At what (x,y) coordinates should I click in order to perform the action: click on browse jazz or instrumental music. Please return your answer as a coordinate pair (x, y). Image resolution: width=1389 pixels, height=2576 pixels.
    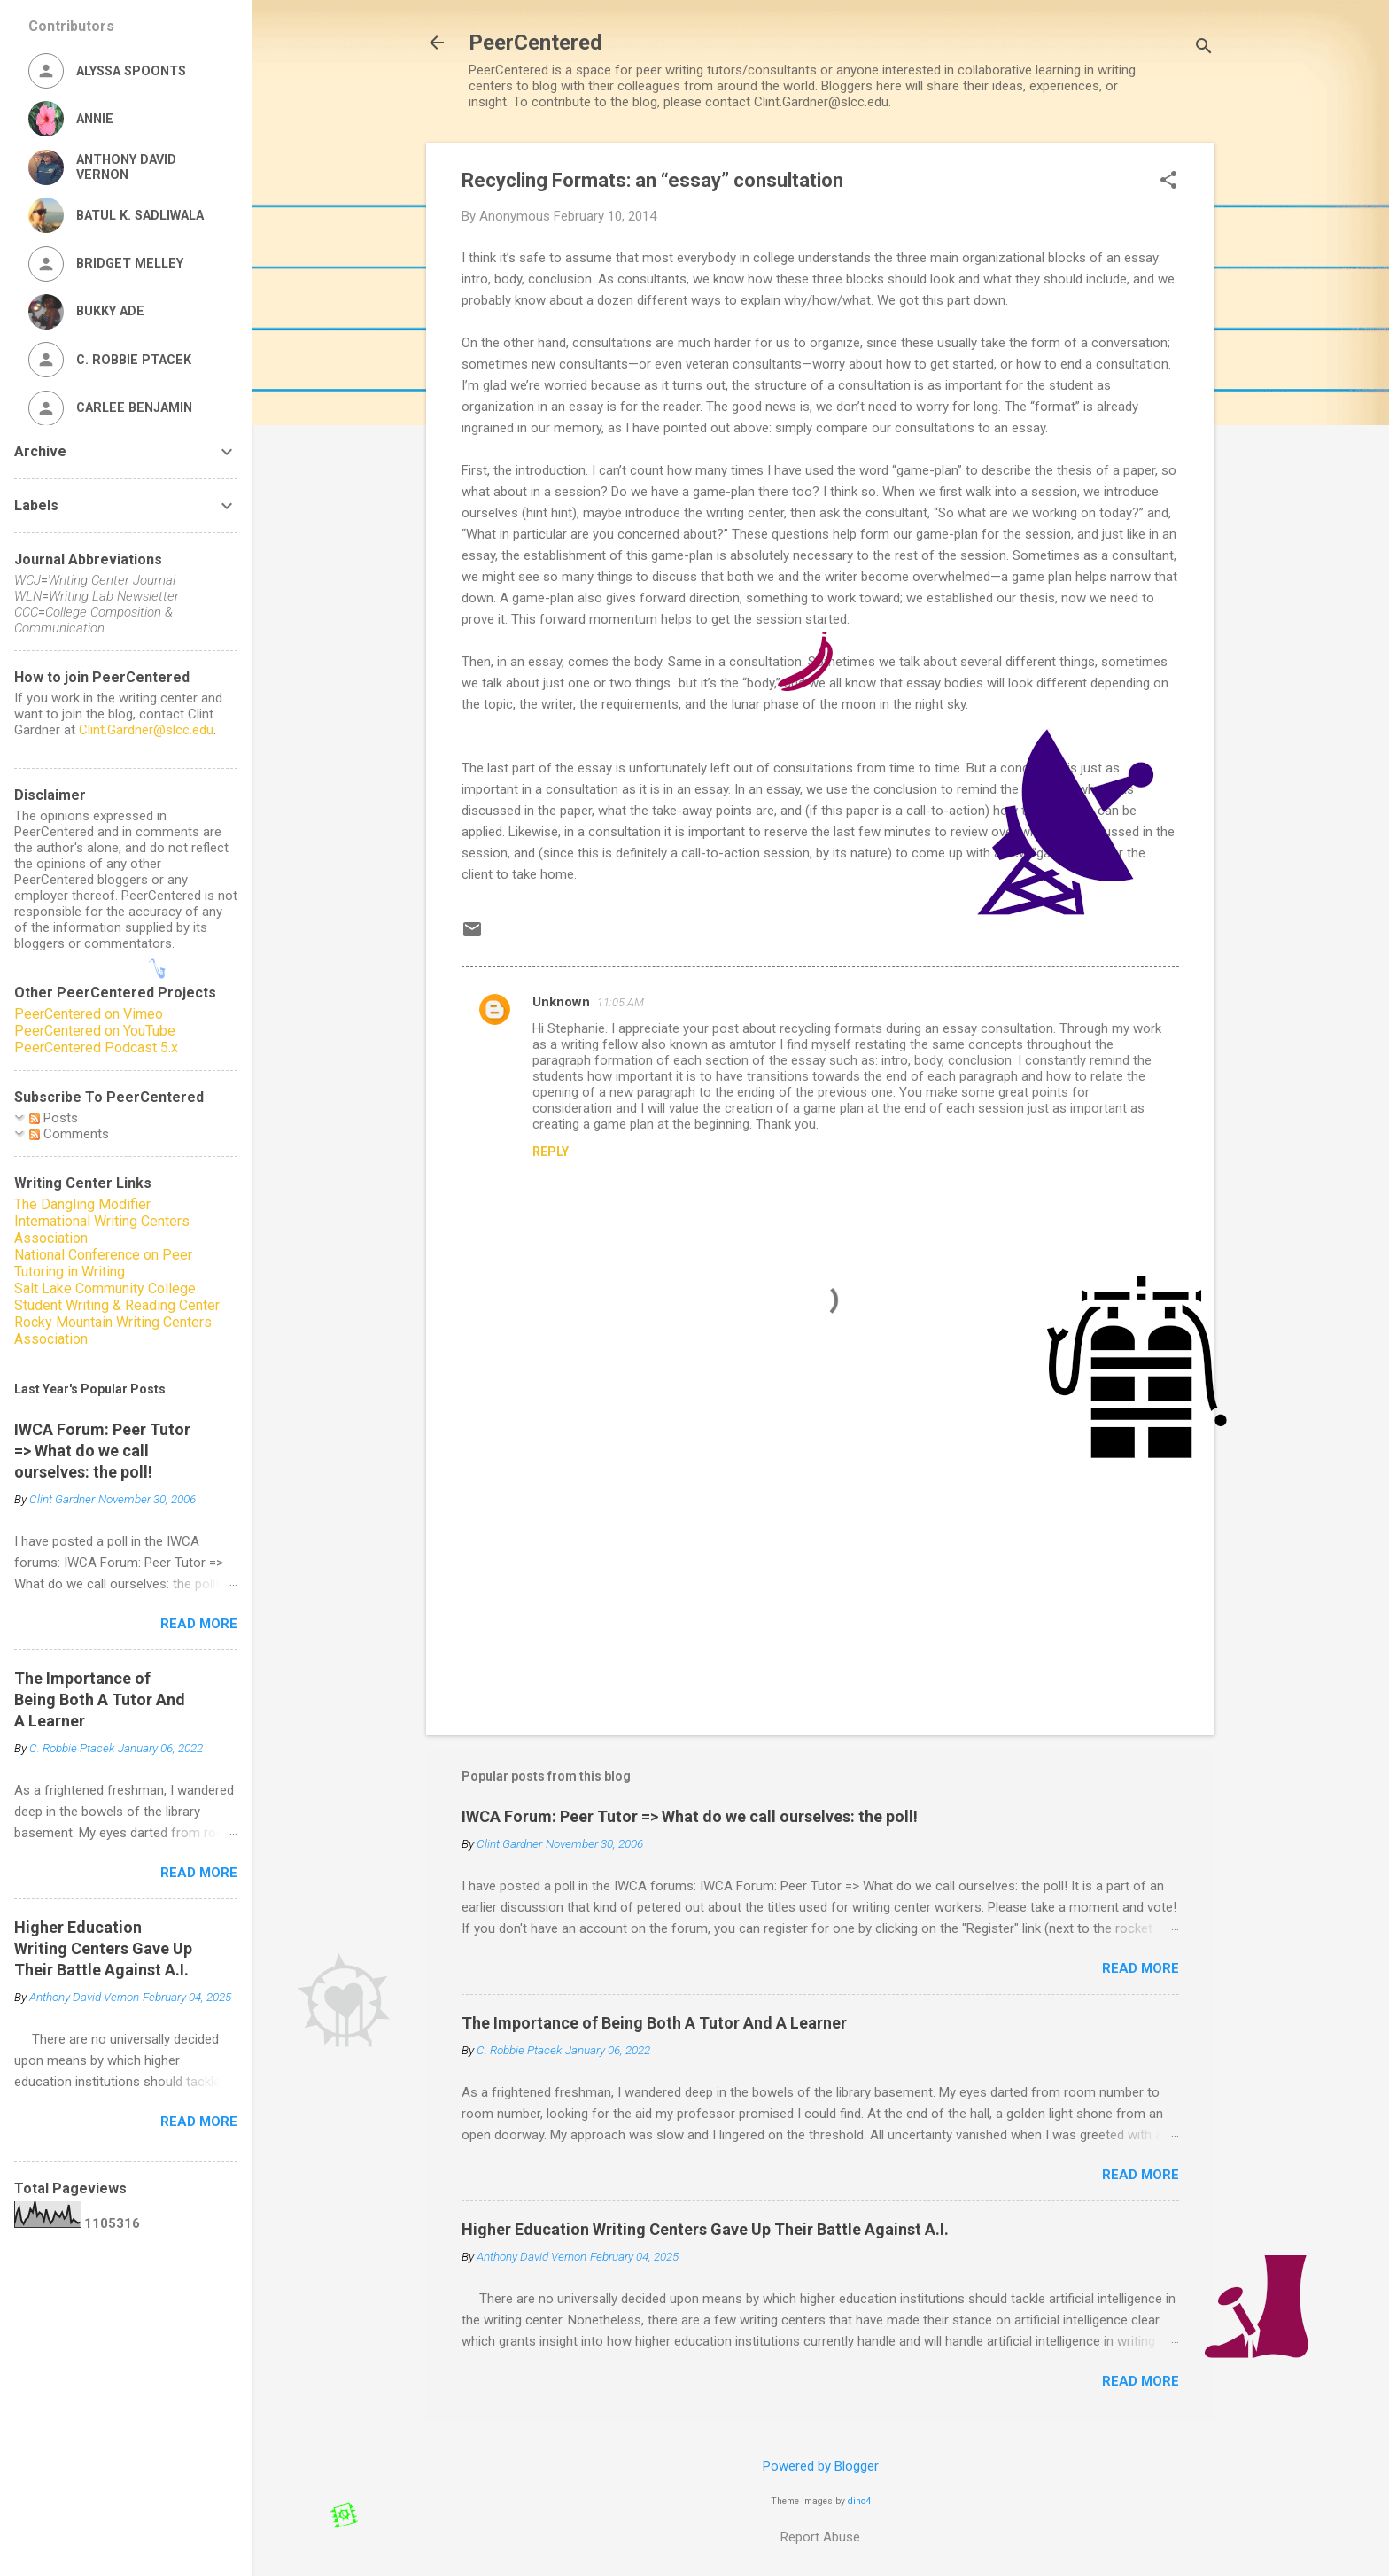
    Looking at the image, I should click on (157, 968).